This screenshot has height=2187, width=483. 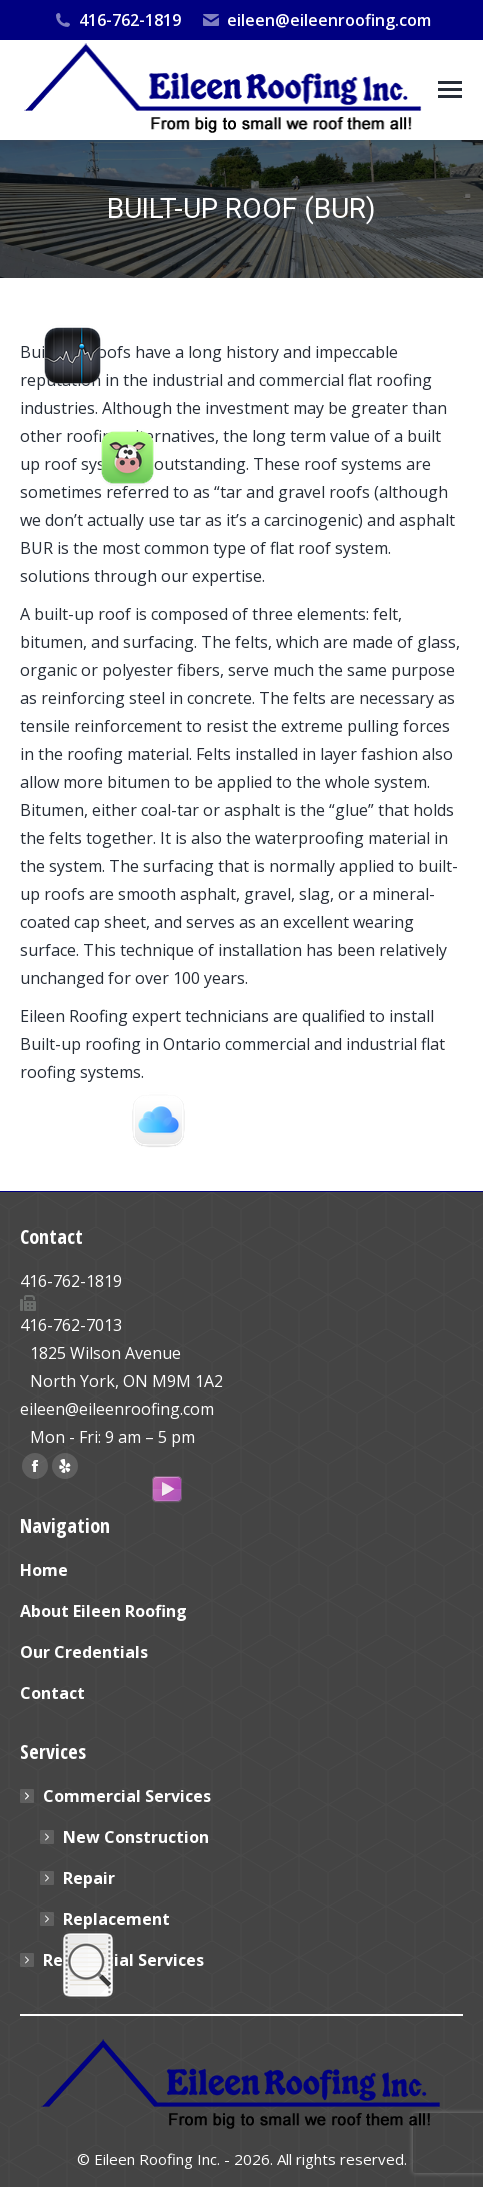 What do you see at coordinates (158, 1120) in the screenshot?
I see `open iCloud+ settings and storage management` at bounding box center [158, 1120].